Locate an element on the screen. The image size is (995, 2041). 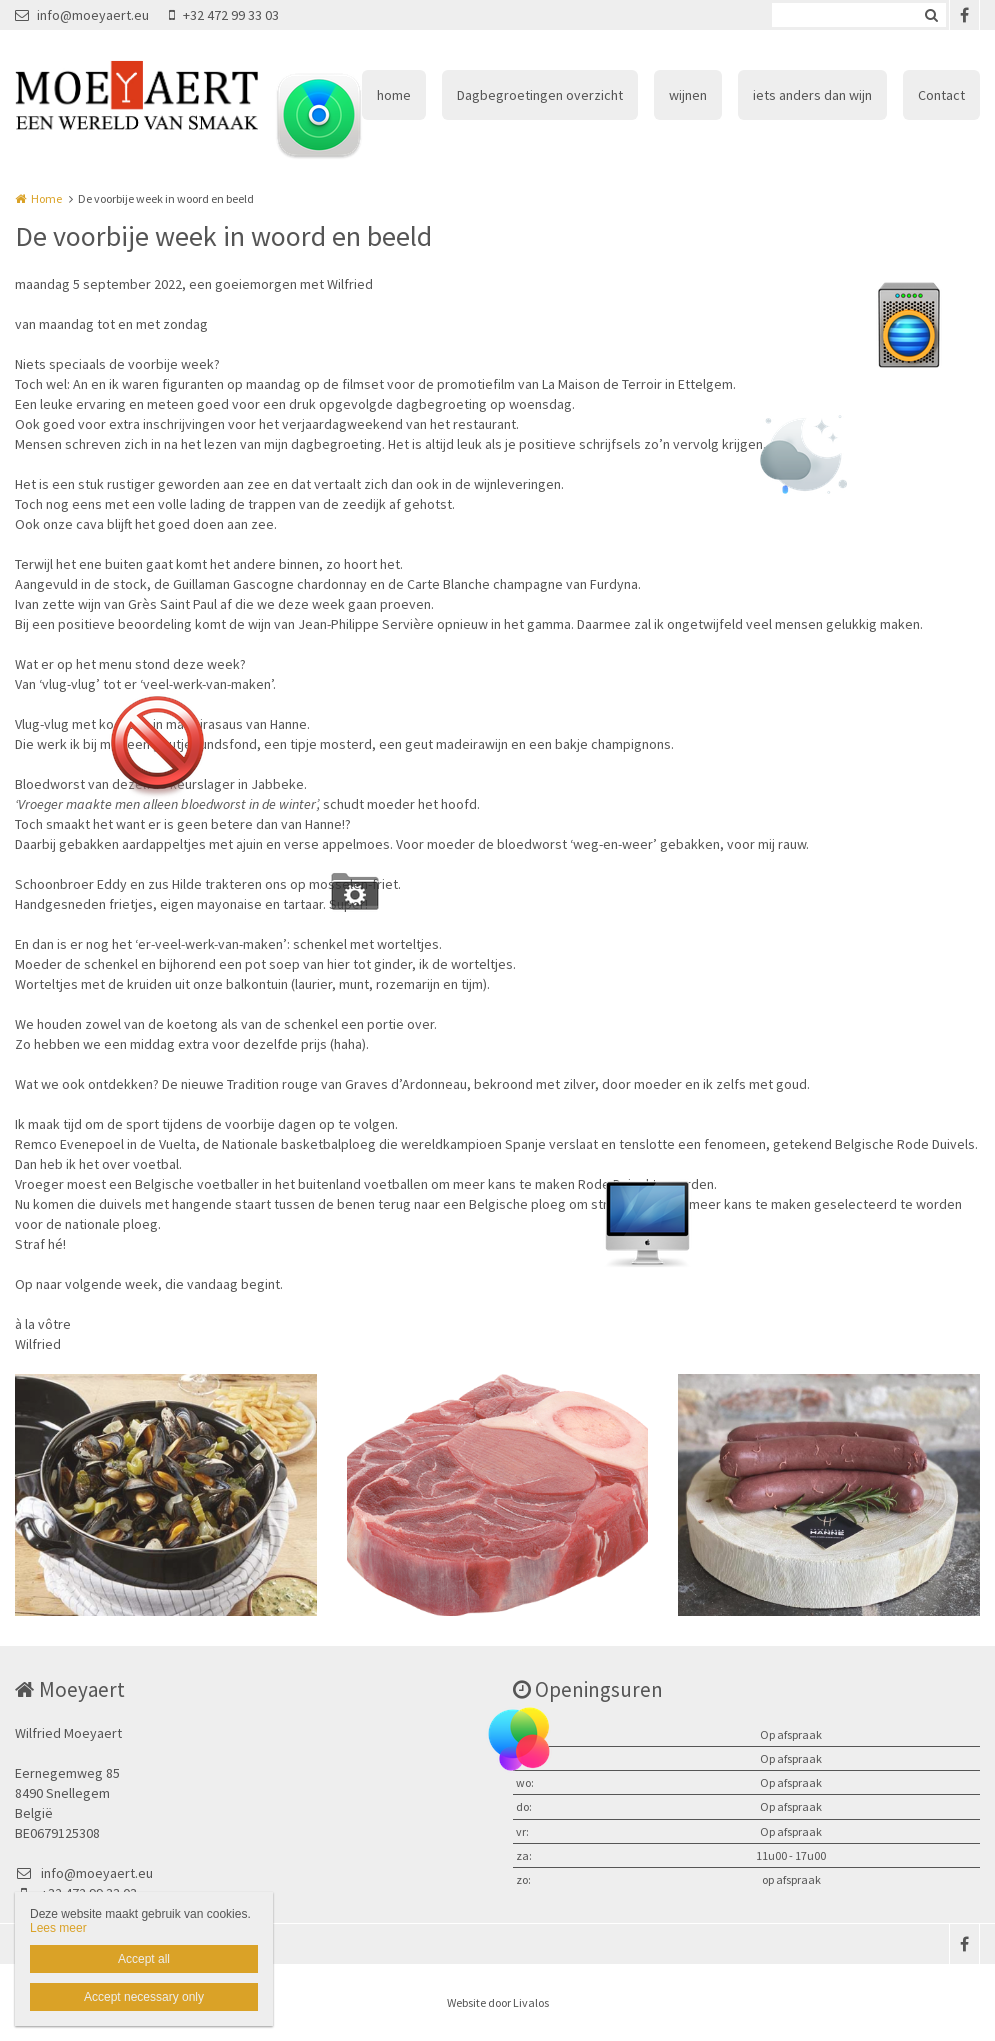
access game center account settings is located at coordinates (519, 1739).